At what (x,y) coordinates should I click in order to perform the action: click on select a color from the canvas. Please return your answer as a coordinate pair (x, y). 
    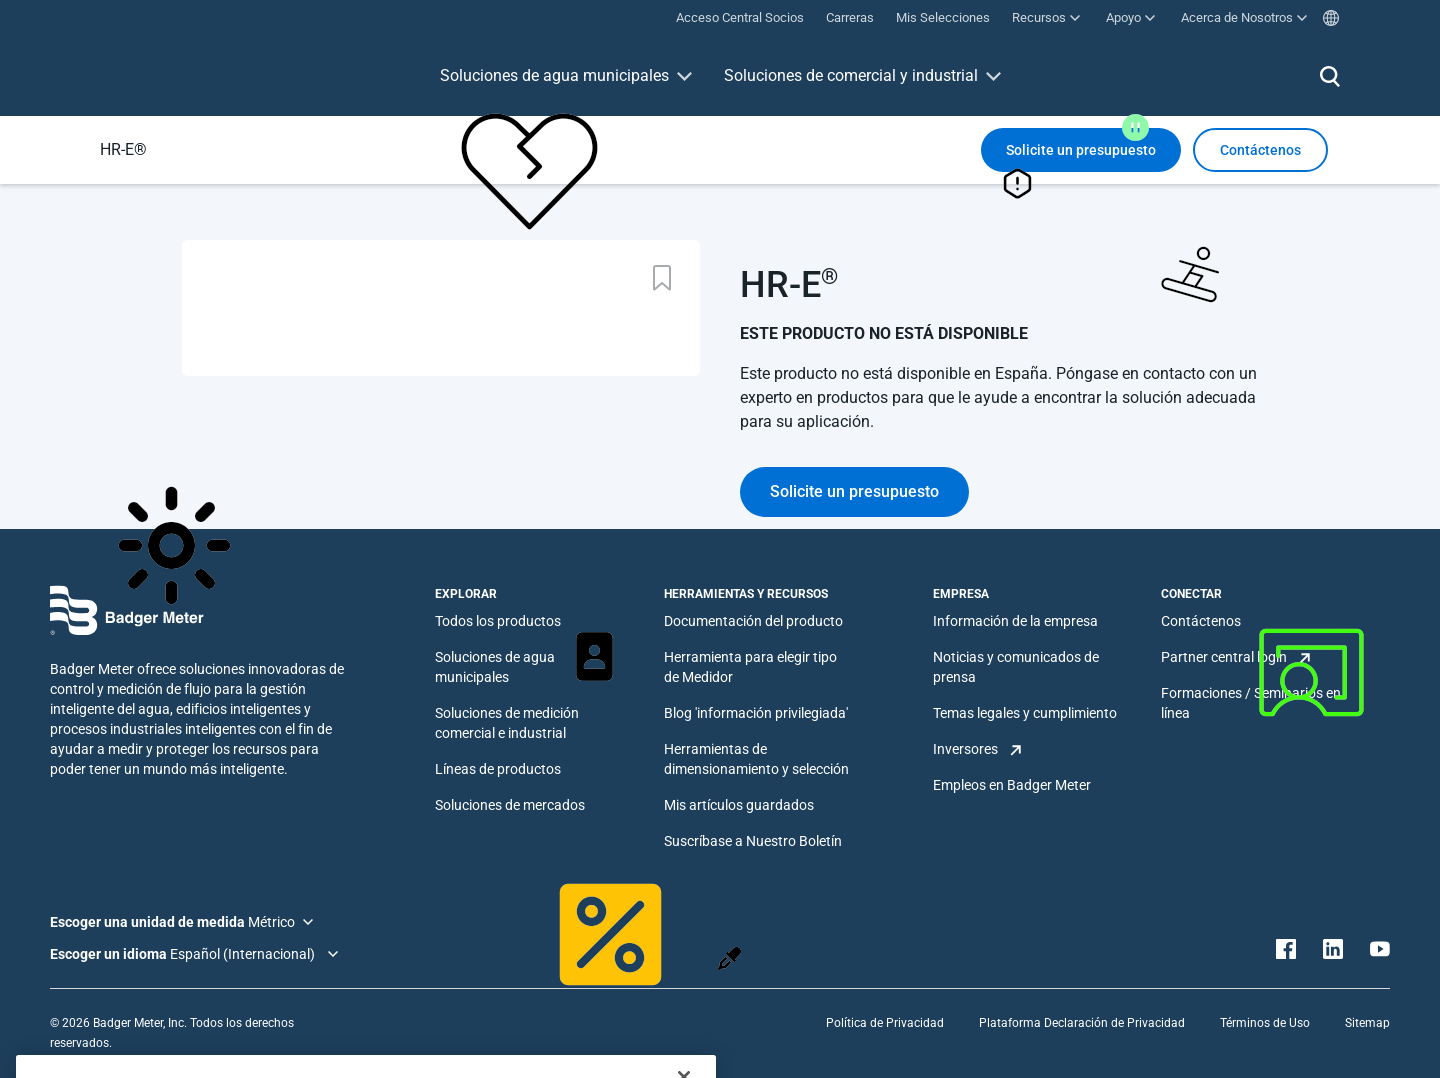
    Looking at the image, I should click on (729, 958).